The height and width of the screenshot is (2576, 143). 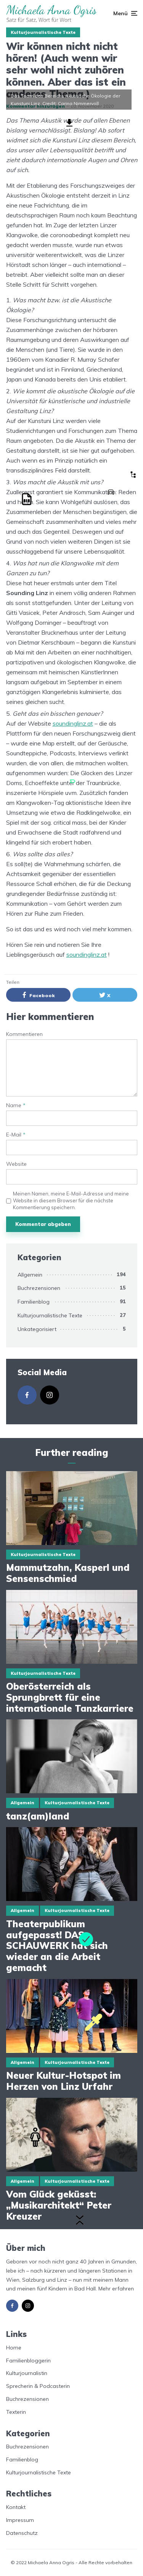 What do you see at coordinates (27, 499) in the screenshot?
I see `view barcode document` at bounding box center [27, 499].